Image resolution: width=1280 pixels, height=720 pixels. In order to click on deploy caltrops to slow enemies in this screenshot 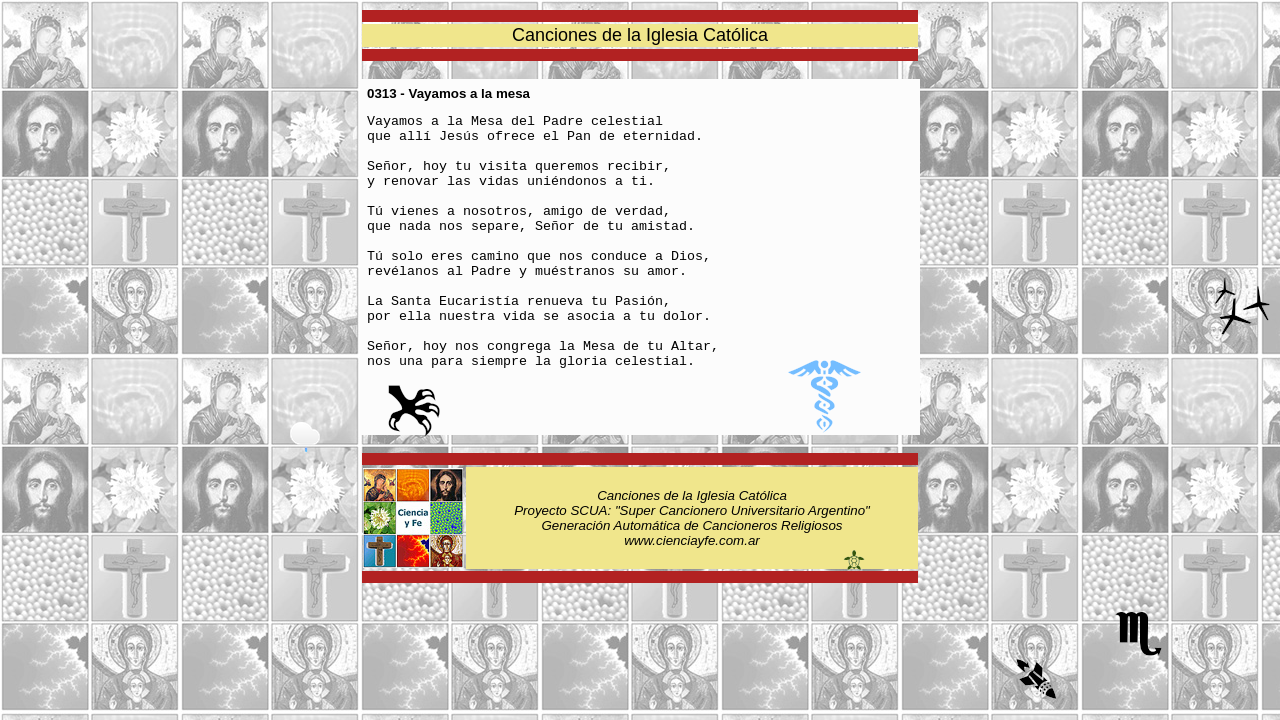, I will do `click(1242, 306)`.